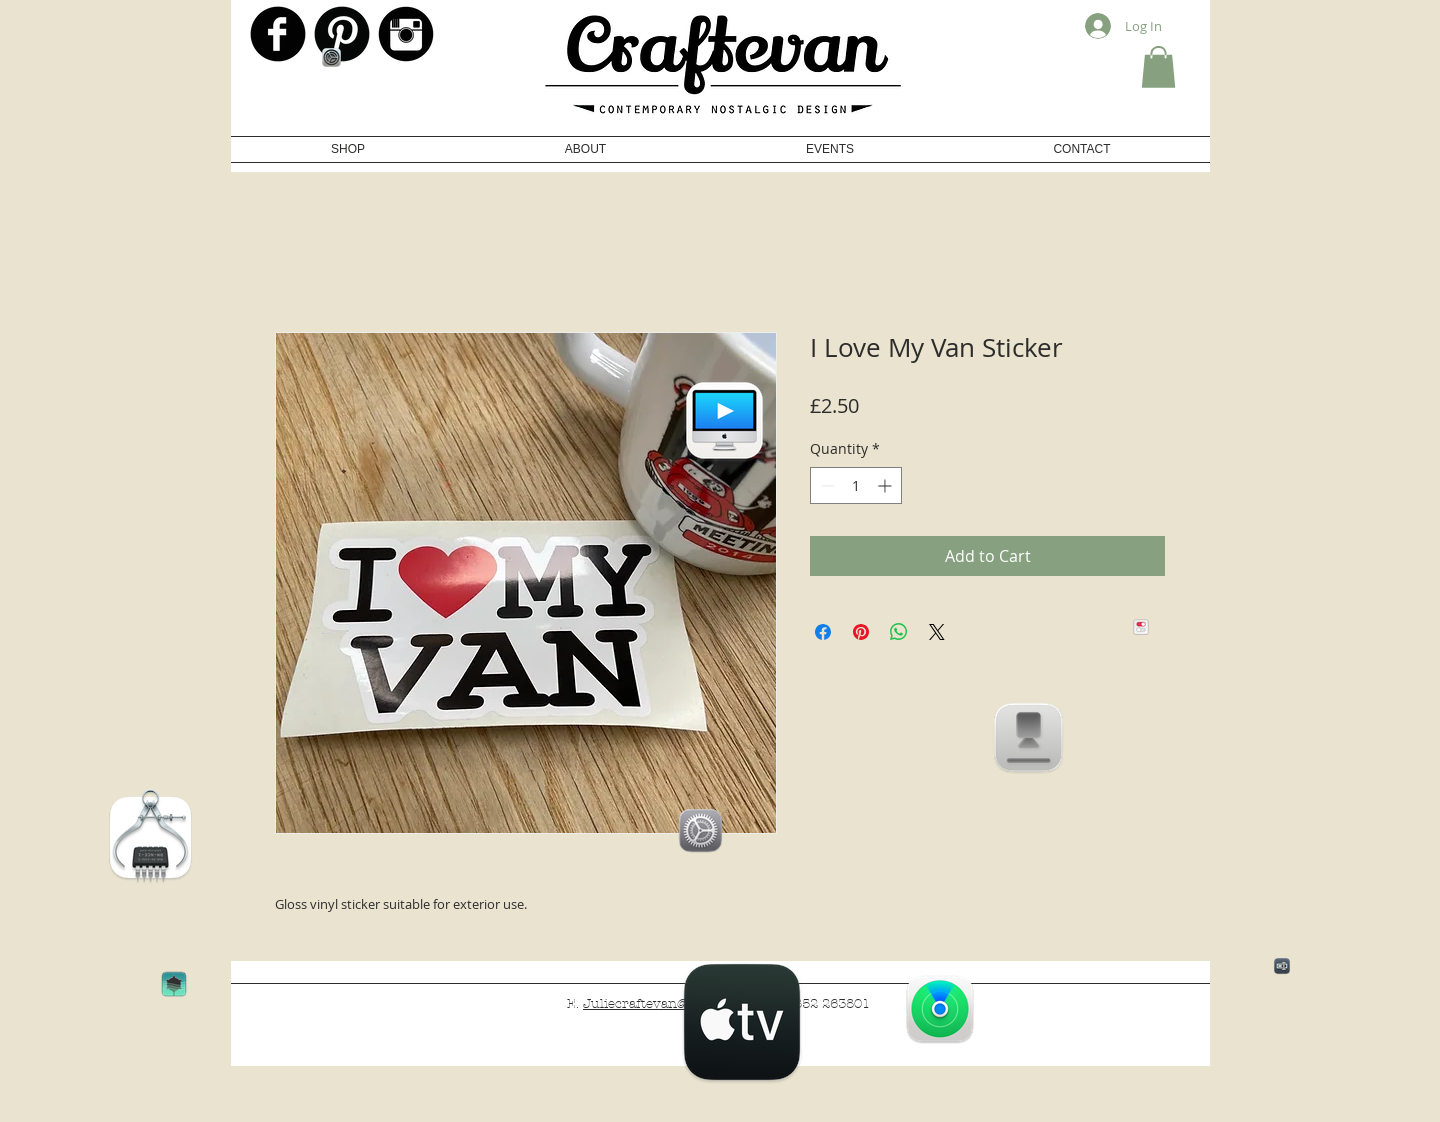  Describe the element at coordinates (940, 1009) in the screenshot. I see `open the Find My app to locate devices or people` at that location.